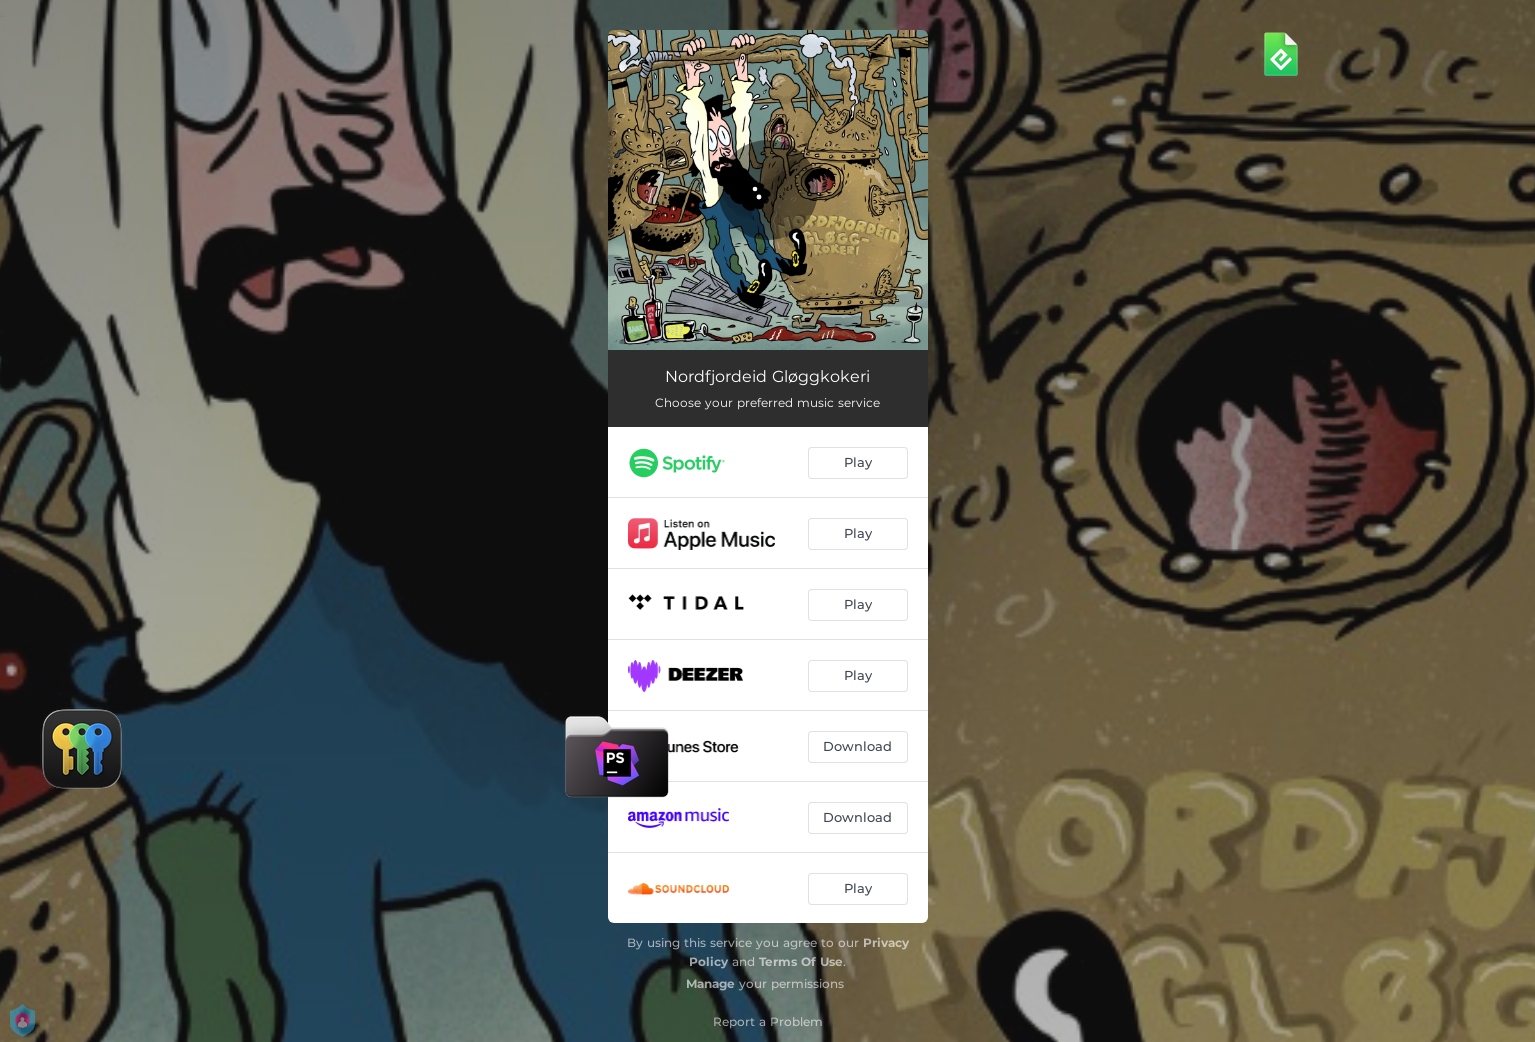 This screenshot has width=1535, height=1042. What do you see at coordinates (616, 759) in the screenshot?
I see `folder containing phpstorm project files` at bounding box center [616, 759].